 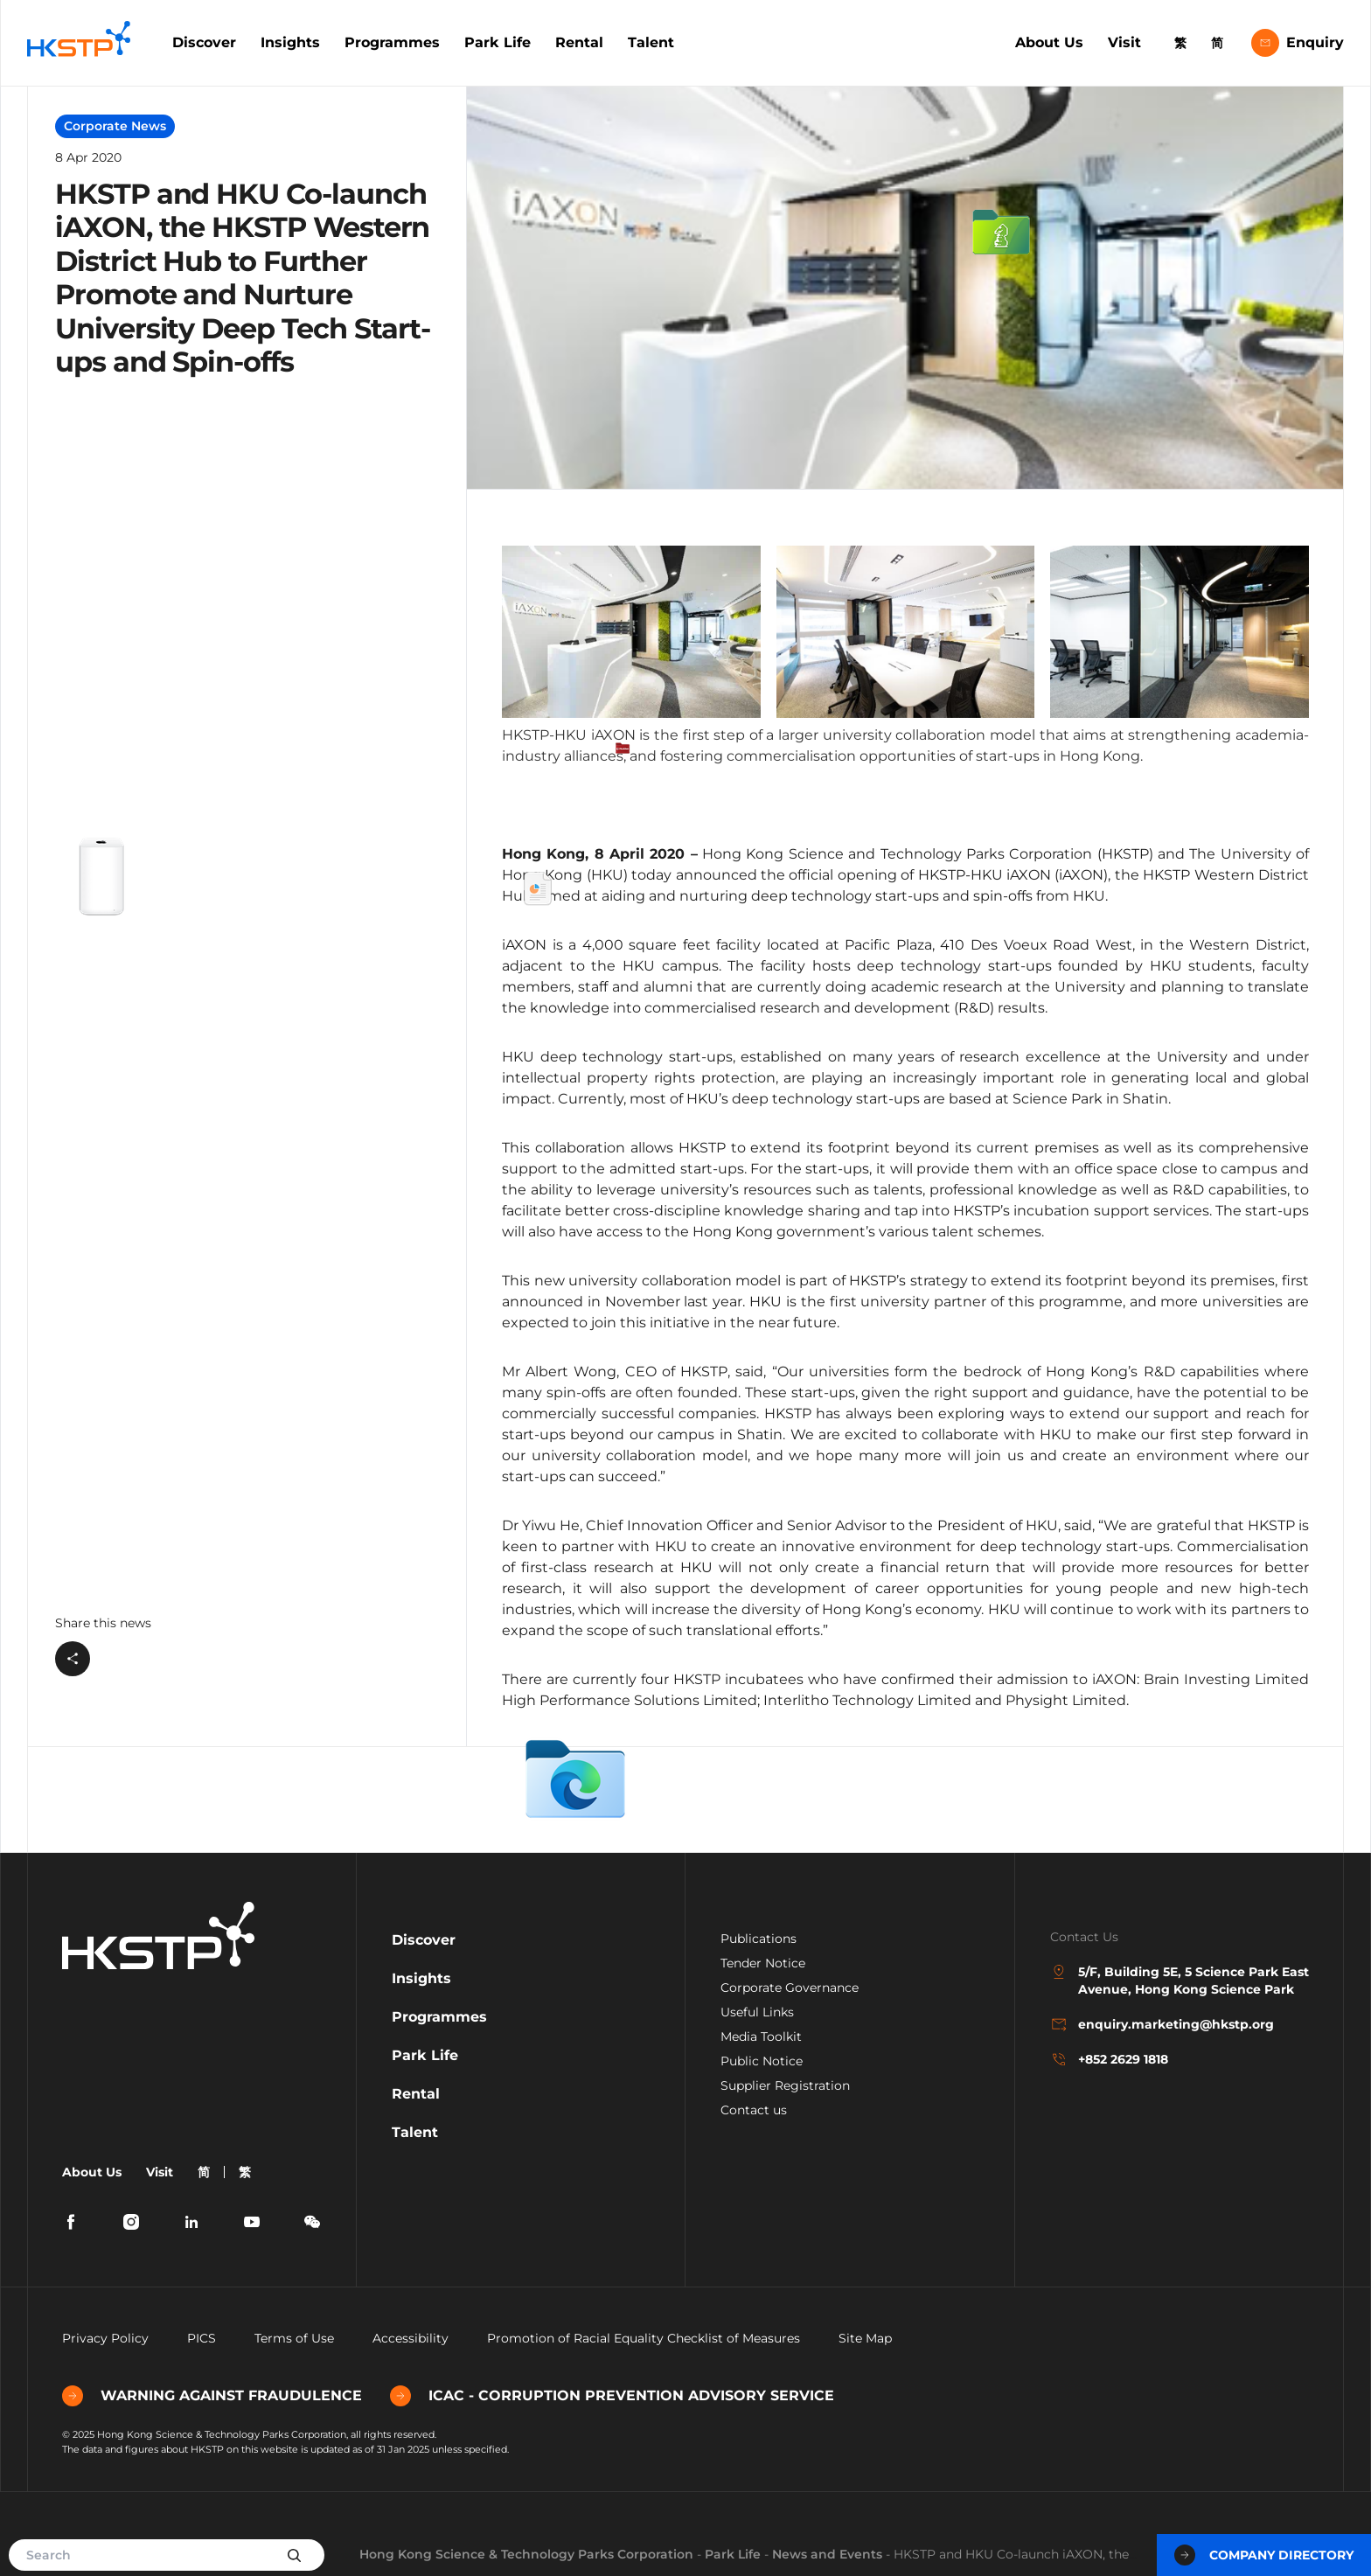 What do you see at coordinates (1001, 233) in the screenshot?
I see `open game jolt chess or strategy games folder` at bounding box center [1001, 233].